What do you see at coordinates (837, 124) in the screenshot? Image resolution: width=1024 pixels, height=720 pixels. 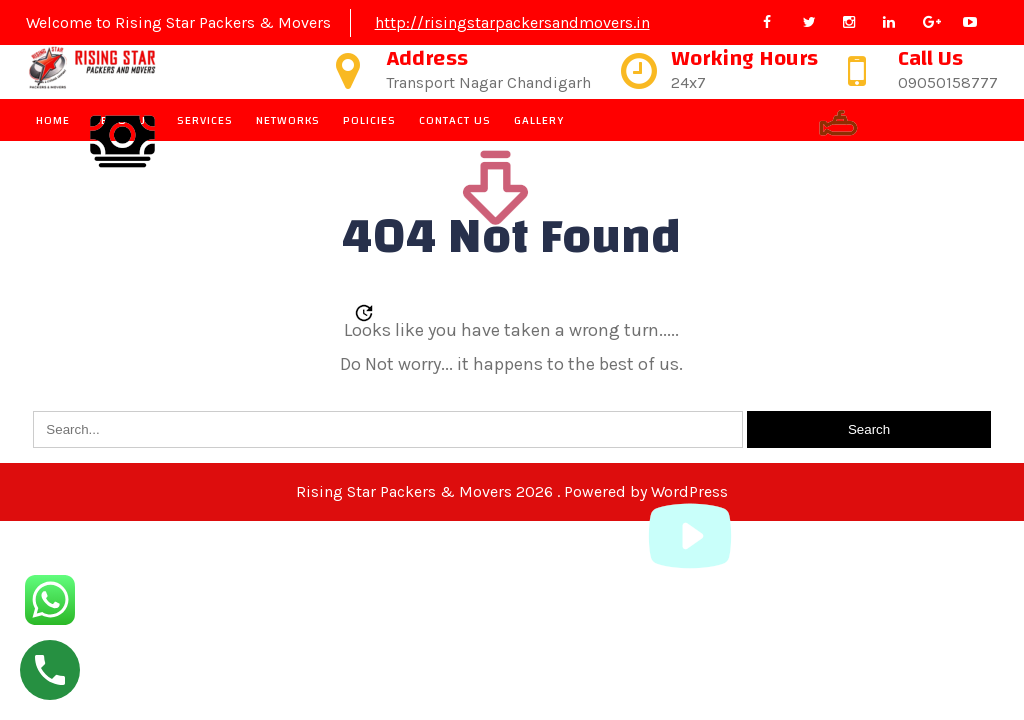 I see `navigate to underwater or submarine-related content` at bounding box center [837, 124].